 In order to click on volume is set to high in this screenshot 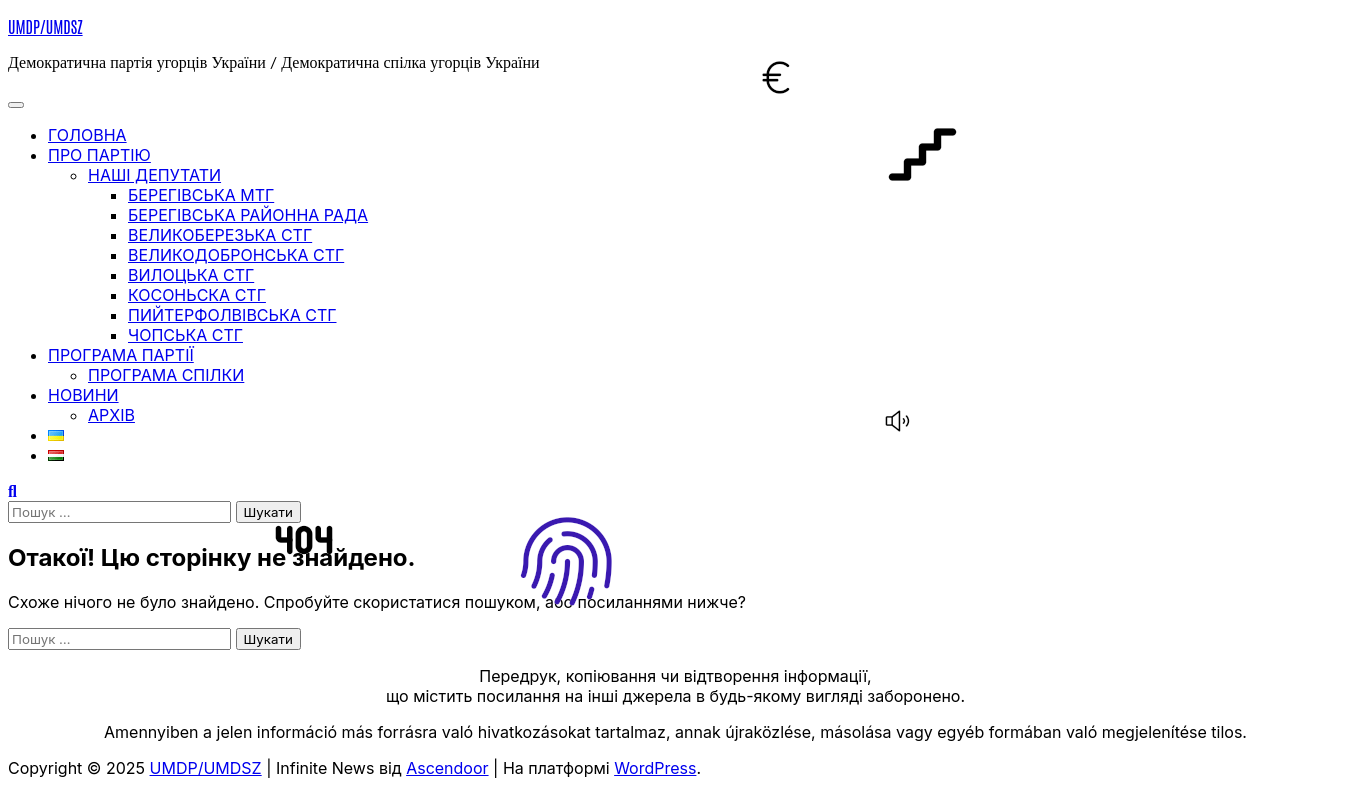, I will do `click(897, 421)`.